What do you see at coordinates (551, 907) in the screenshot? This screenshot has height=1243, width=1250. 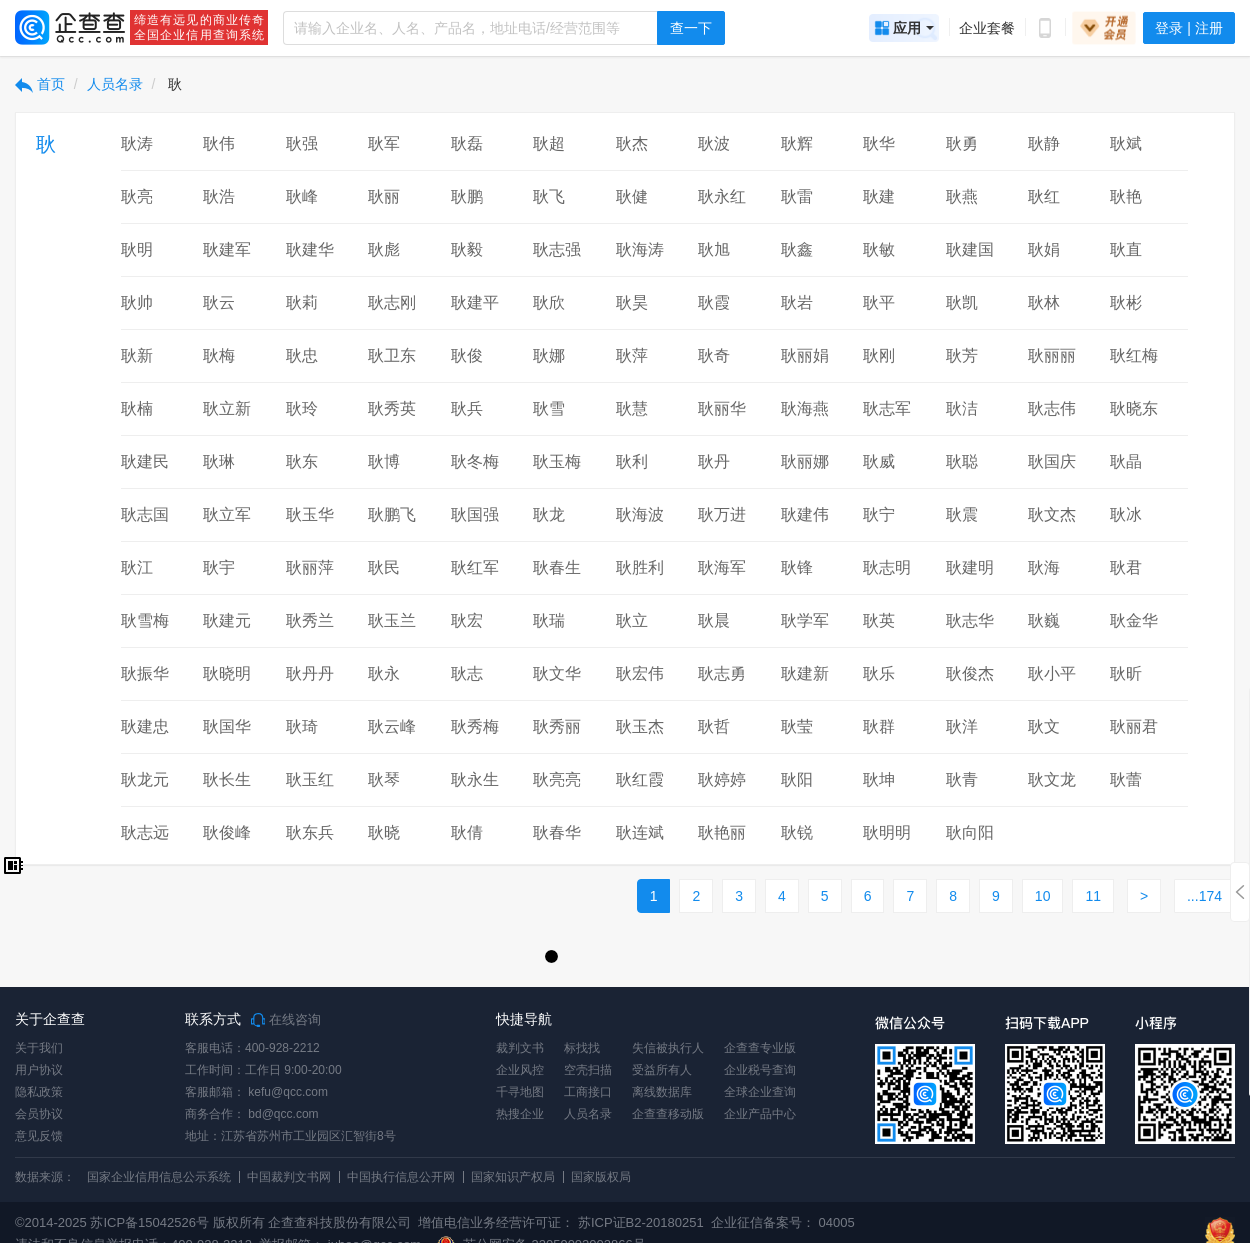 I see `no wifi connection available` at bounding box center [551, 907].